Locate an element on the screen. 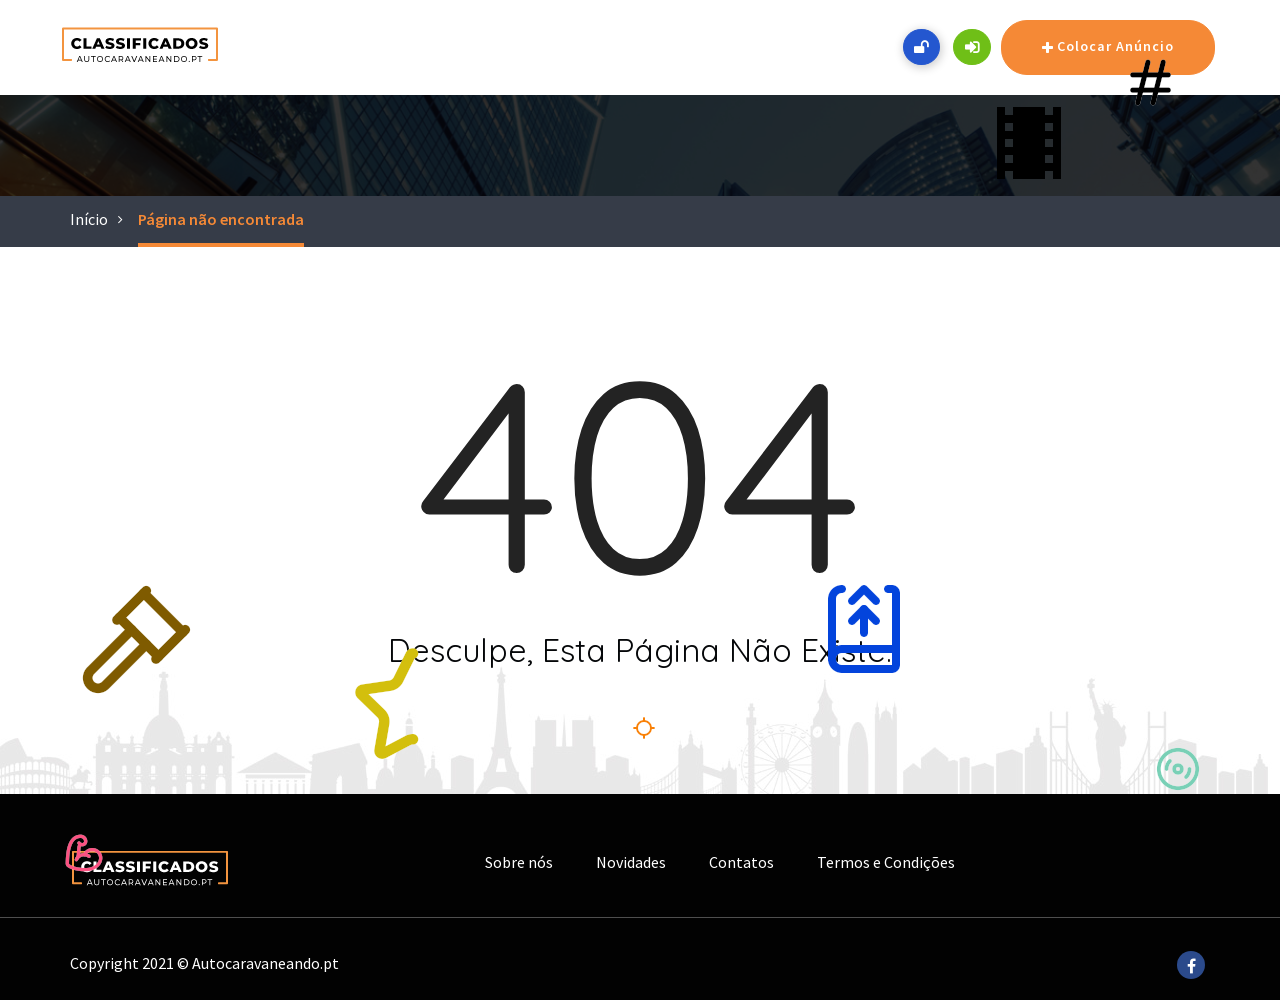  indicates a partial or half-star rating is located at coordinates (413, 706).